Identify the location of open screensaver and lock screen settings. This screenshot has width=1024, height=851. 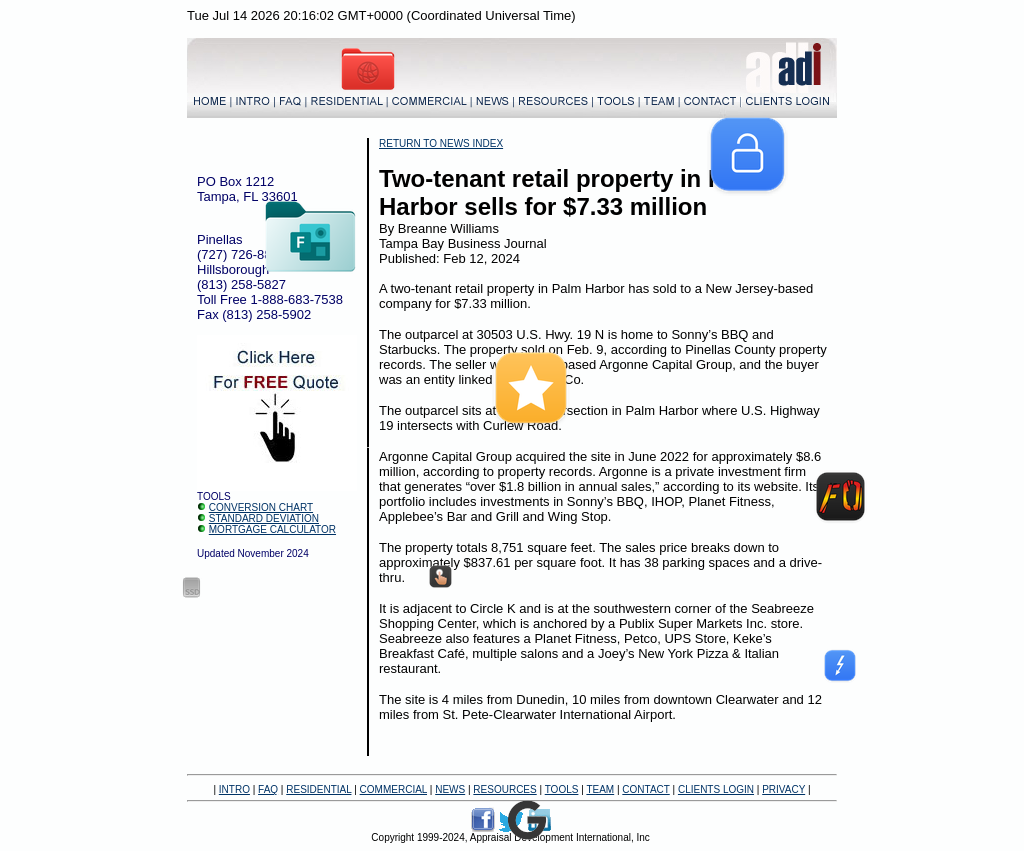
(747, 155).